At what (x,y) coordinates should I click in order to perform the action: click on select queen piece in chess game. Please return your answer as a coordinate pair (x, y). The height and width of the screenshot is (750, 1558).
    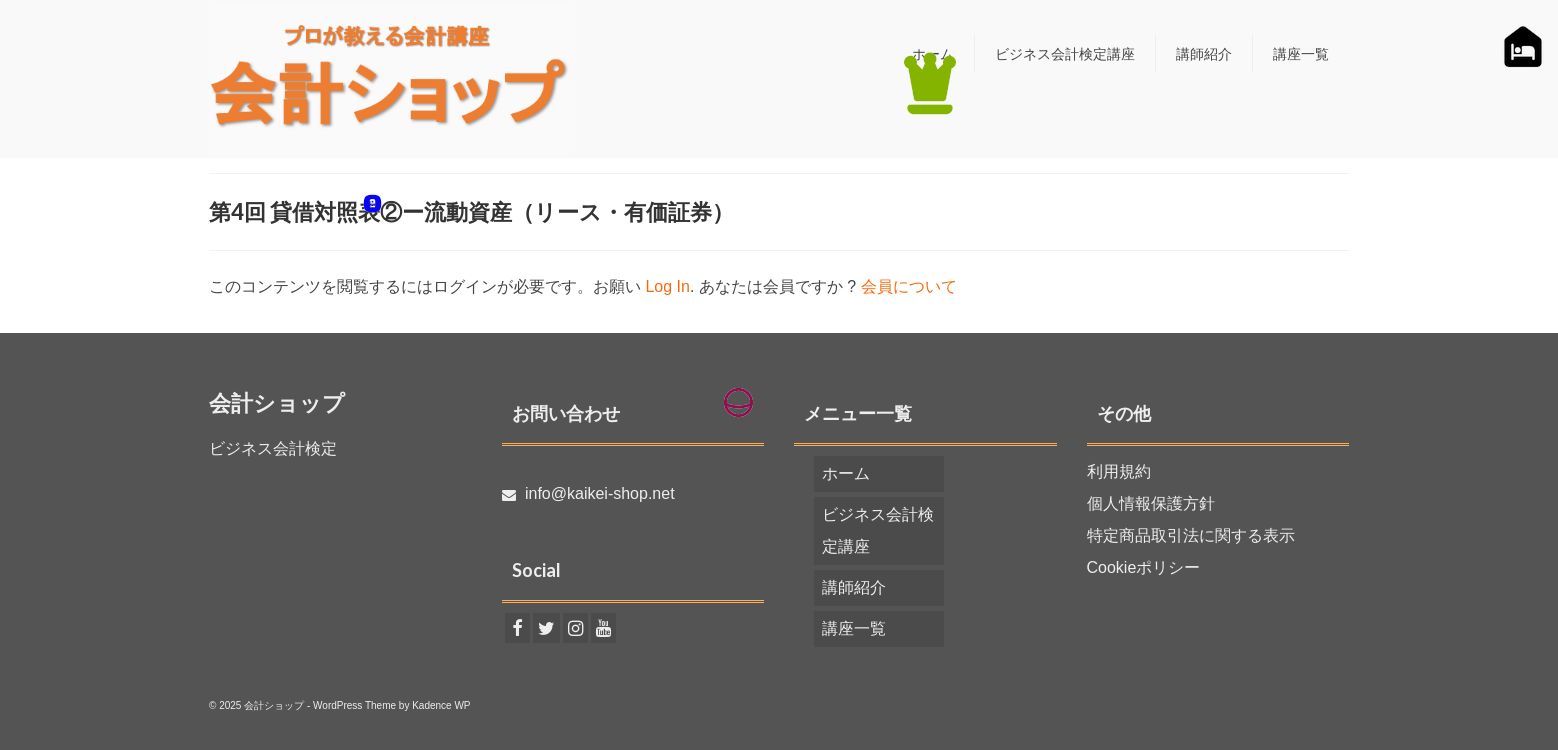
    Looking at the image, I should click on (930, 85).